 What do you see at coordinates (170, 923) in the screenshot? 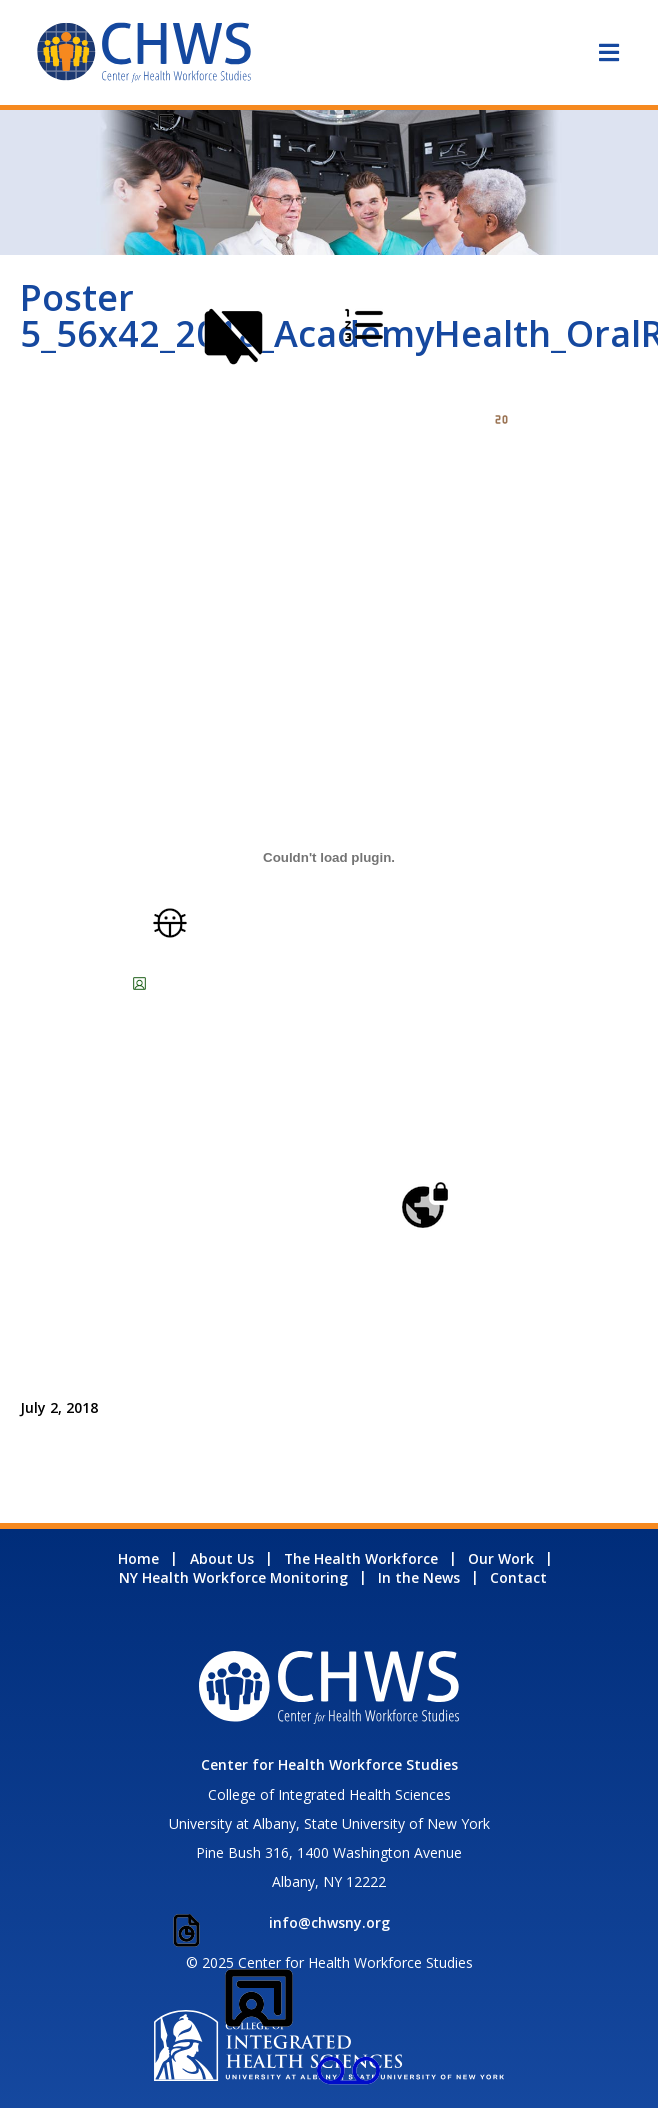
I see `report a bug or issue` at bounding box center [170, 923].